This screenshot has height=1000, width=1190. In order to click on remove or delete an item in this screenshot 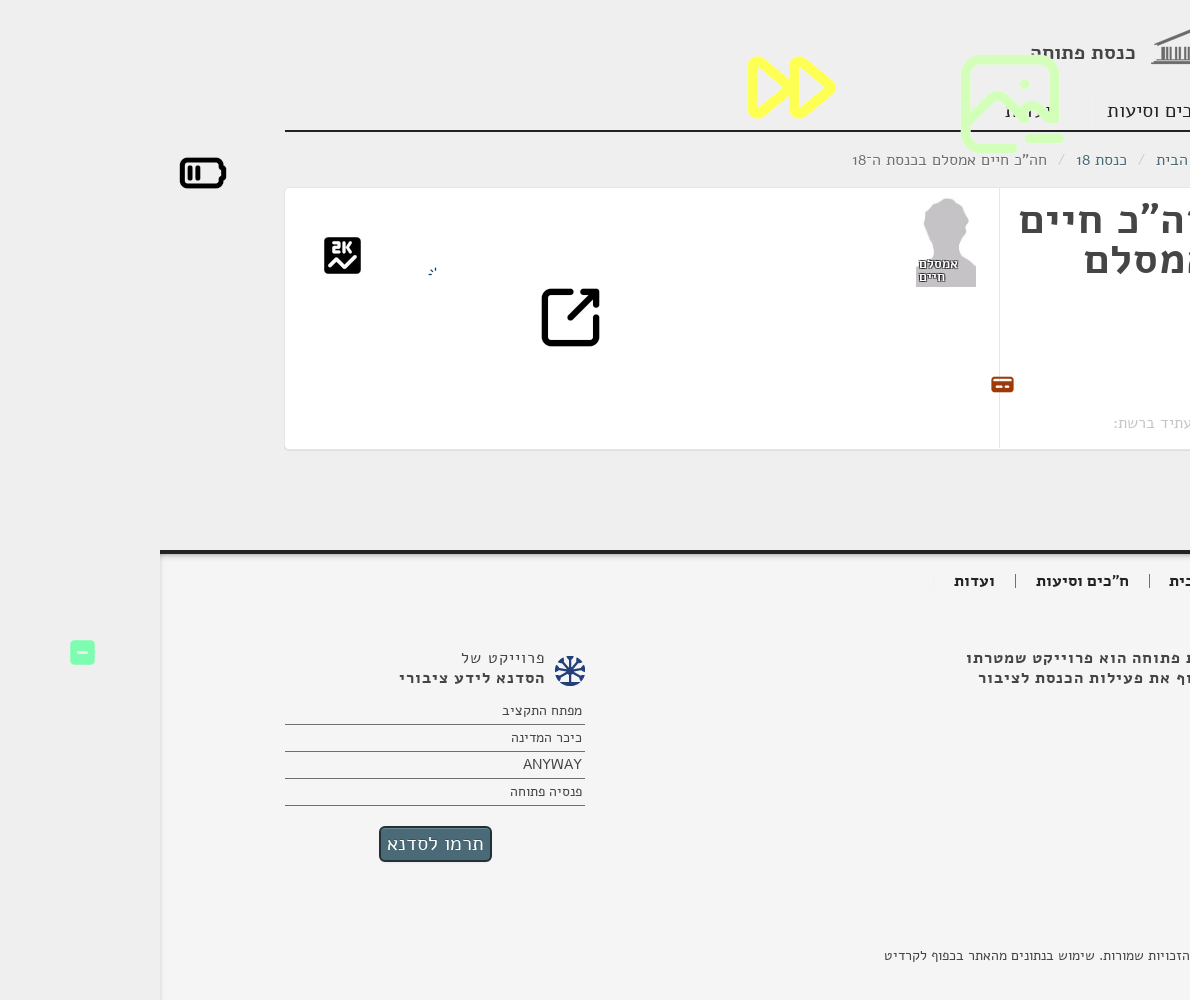, I will do `click(82, 652)`.